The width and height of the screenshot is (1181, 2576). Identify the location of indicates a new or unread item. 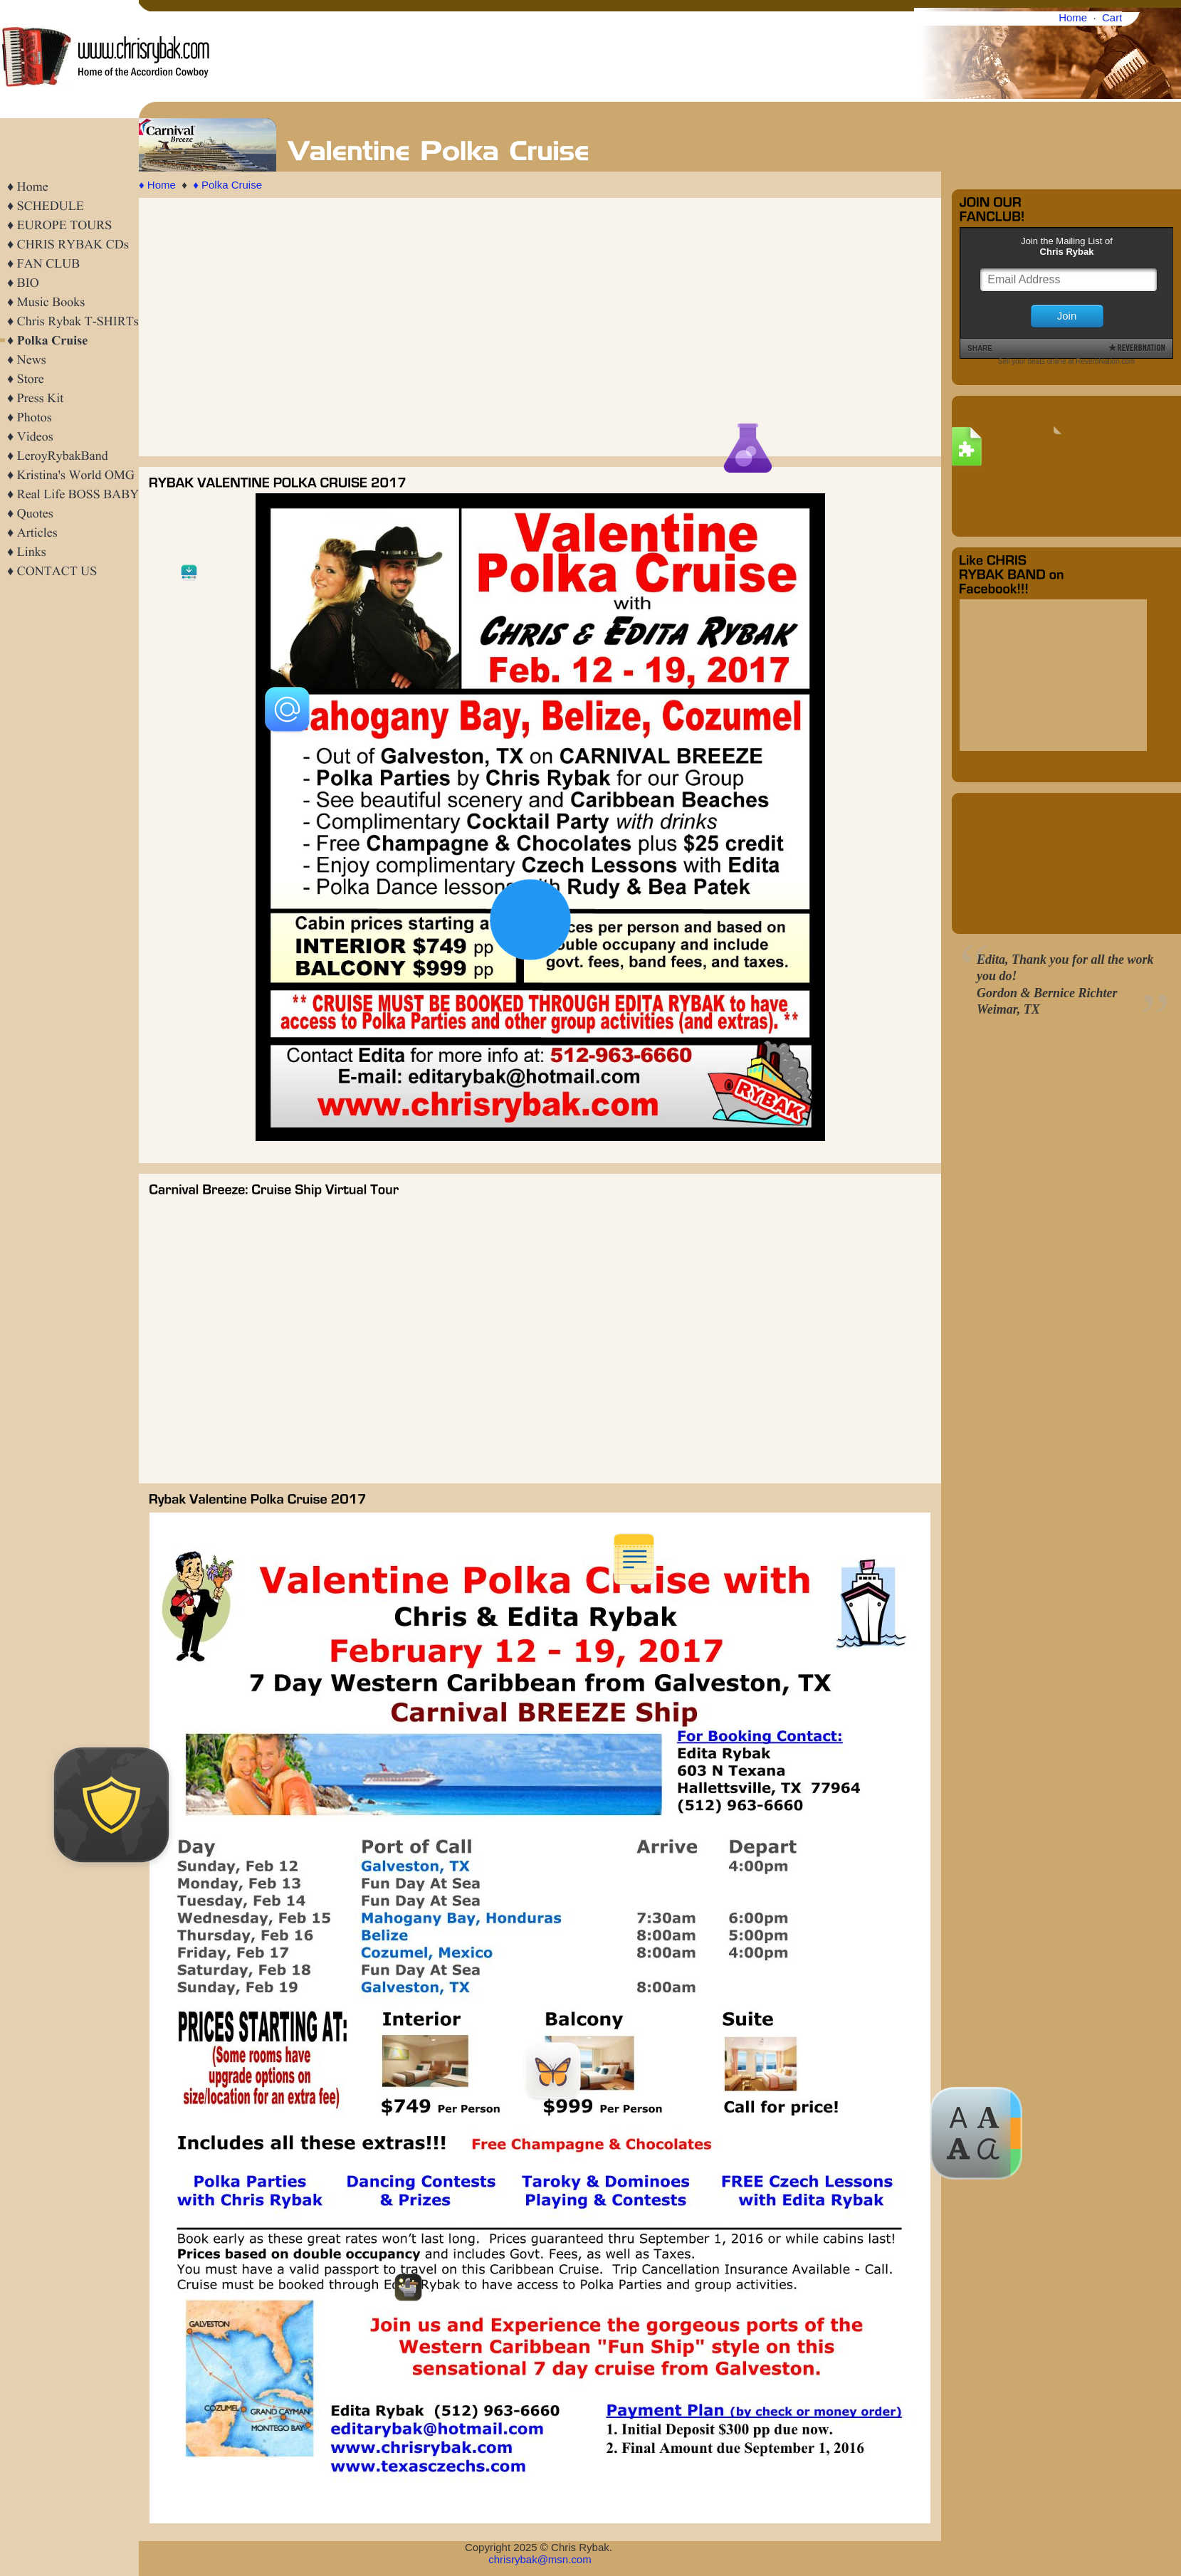
(530, 920).